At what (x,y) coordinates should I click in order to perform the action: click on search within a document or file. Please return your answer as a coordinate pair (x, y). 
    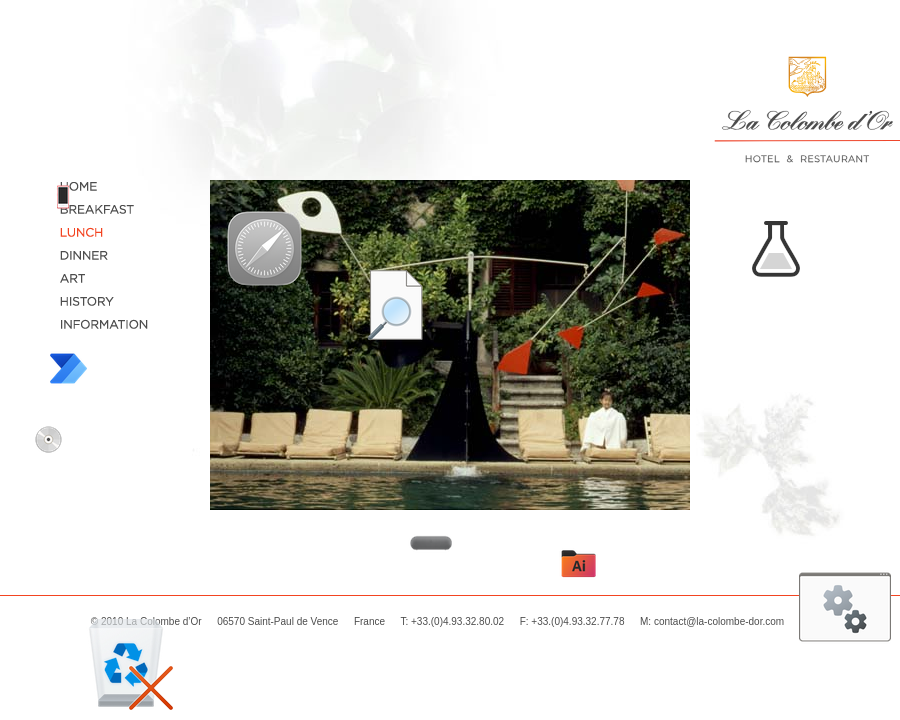
    Looking at the image, I should click on (396, 305).